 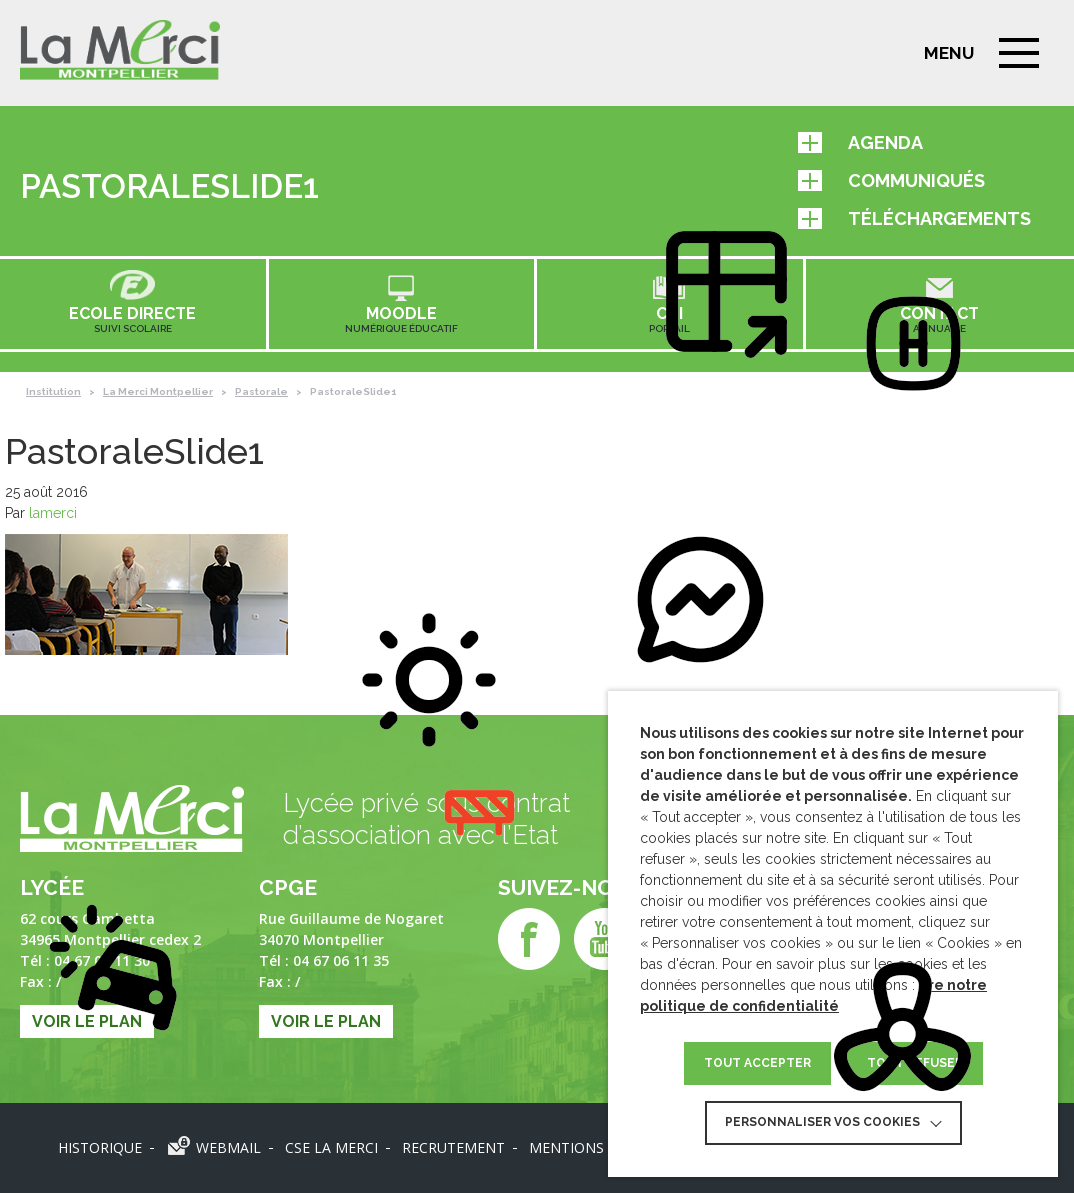 I want to click on access hospital or medical services, so click(x=913, y=343).